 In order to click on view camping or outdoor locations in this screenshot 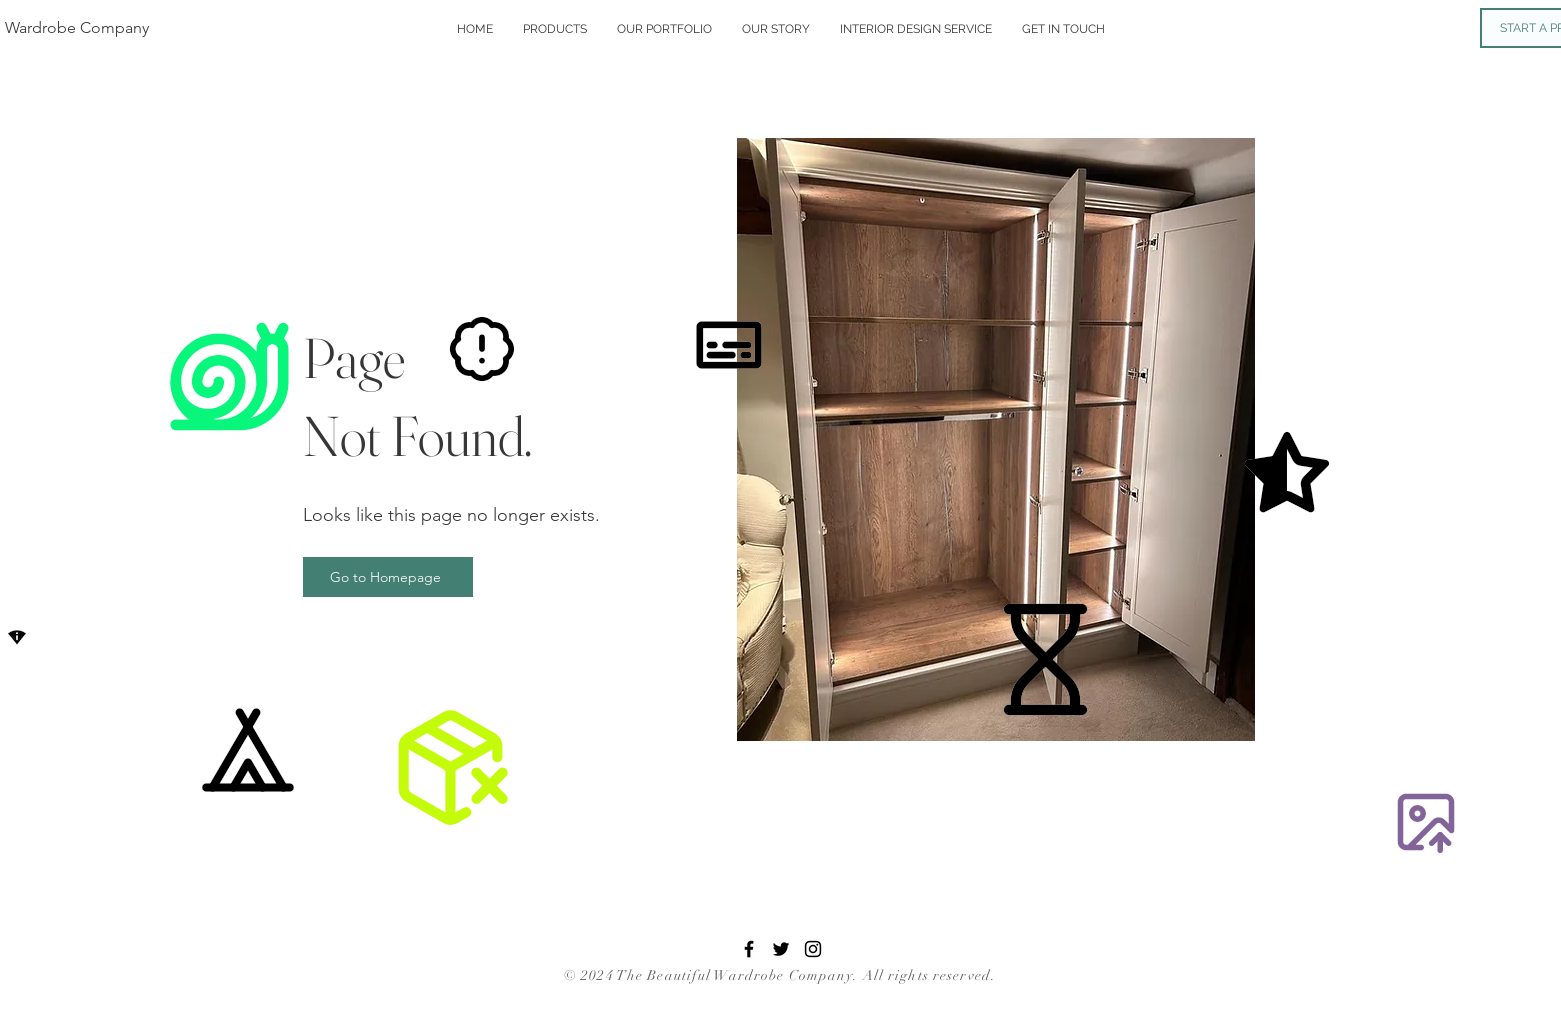, I will do `click(248, 750)`.